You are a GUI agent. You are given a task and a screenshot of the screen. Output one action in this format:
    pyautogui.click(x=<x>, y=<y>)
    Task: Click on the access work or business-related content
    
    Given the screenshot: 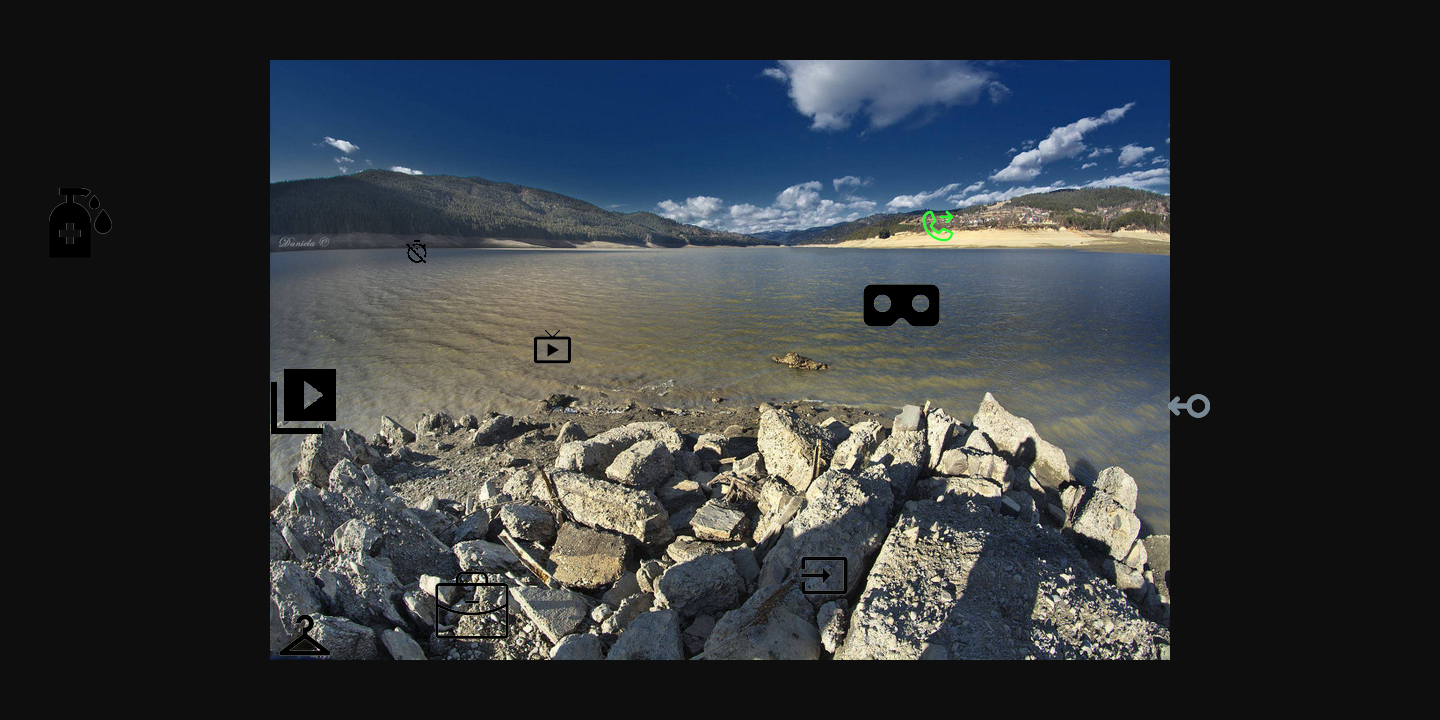 What is the action you would take?
    pyautogui.click(x=472, y=608)
    